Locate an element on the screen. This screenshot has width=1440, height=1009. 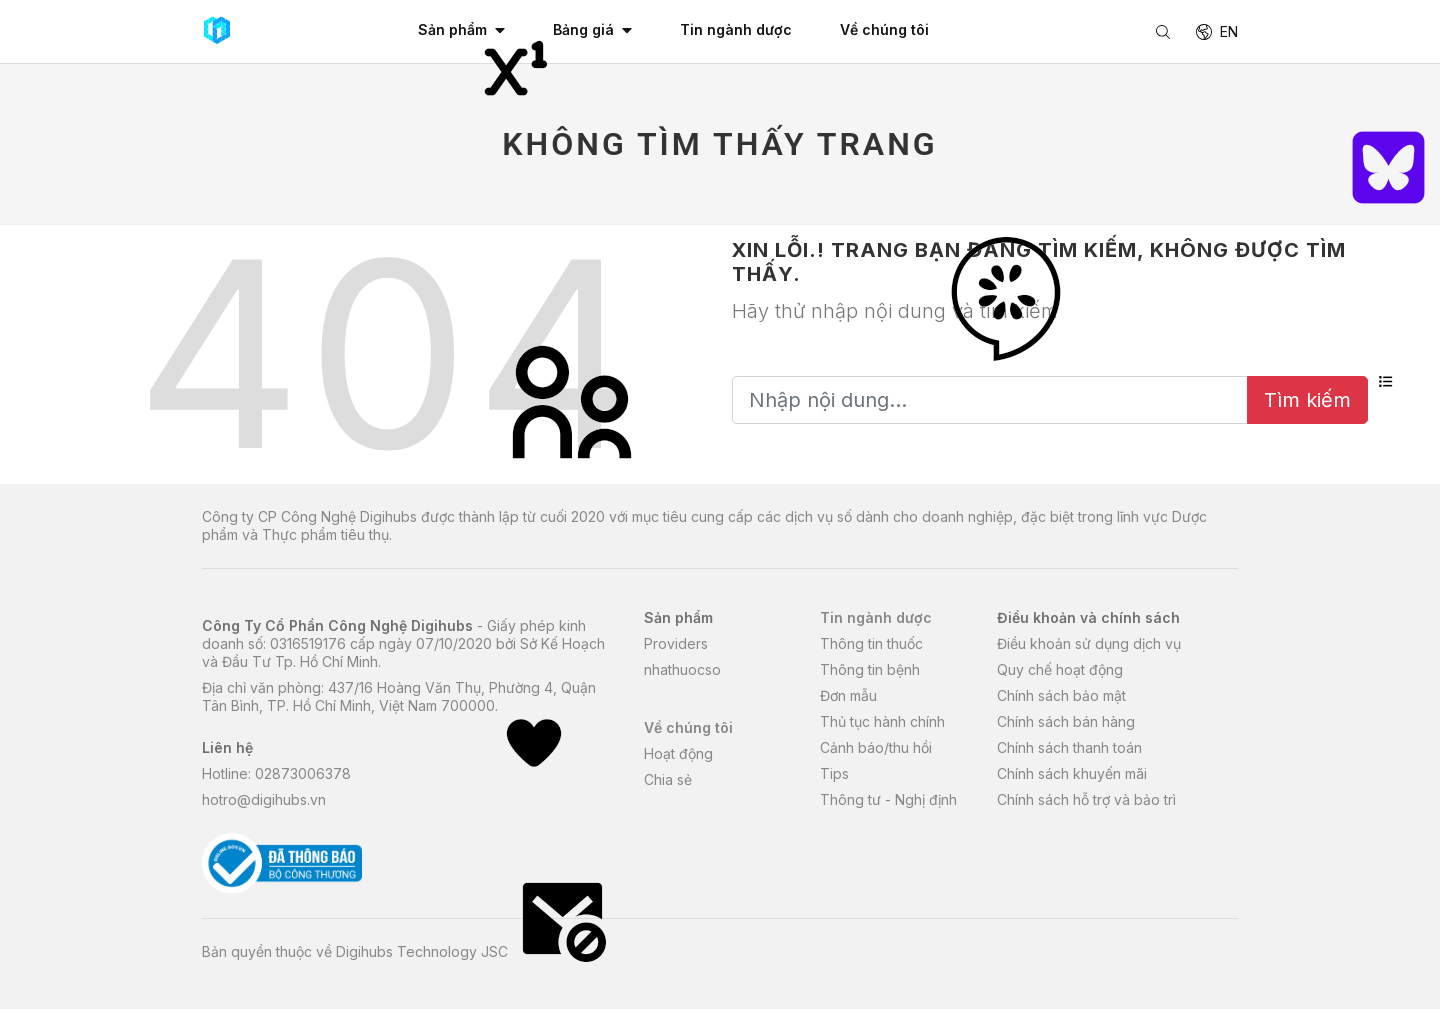
view items in list format is located at coordinates (1385, 381).